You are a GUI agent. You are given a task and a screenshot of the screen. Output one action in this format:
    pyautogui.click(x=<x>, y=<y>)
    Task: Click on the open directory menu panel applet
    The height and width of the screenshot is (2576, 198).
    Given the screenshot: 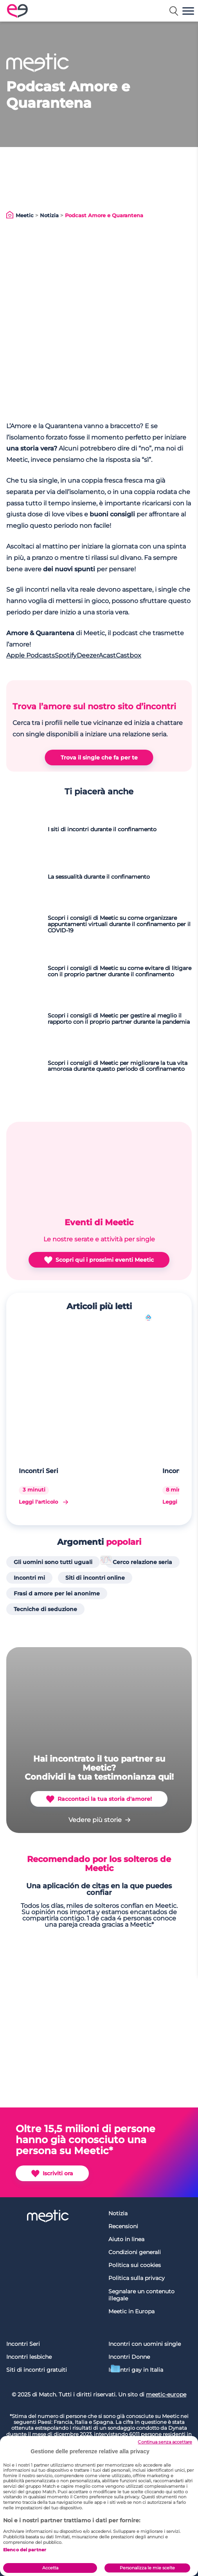 What is the action you would take?
    pyautogui.click(x=115, y=2369)
    